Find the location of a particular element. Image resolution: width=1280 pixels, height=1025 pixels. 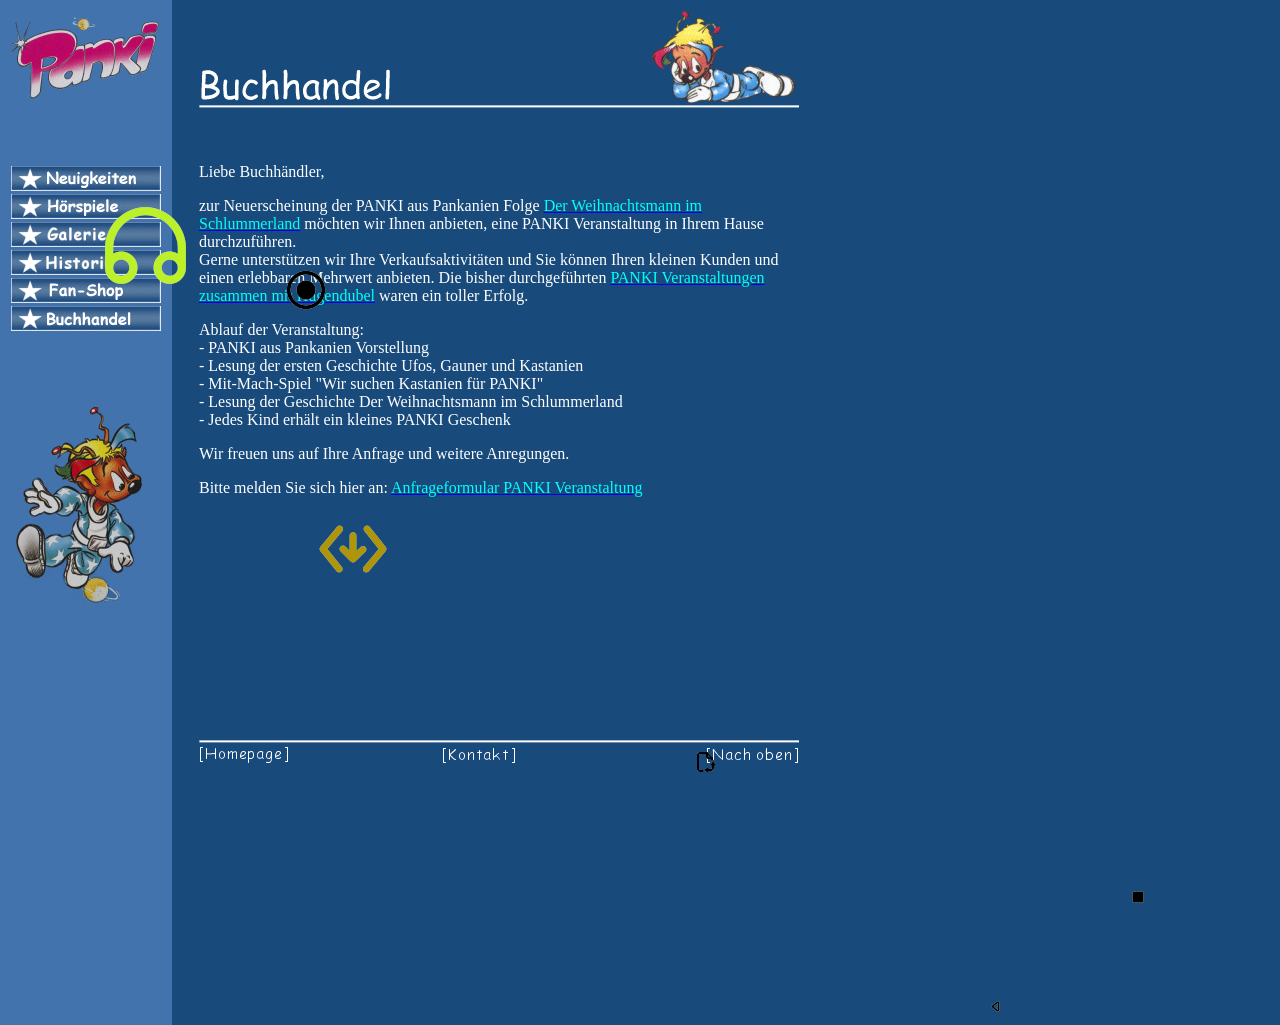

stop media playback is located at coordinates (1138, 897).